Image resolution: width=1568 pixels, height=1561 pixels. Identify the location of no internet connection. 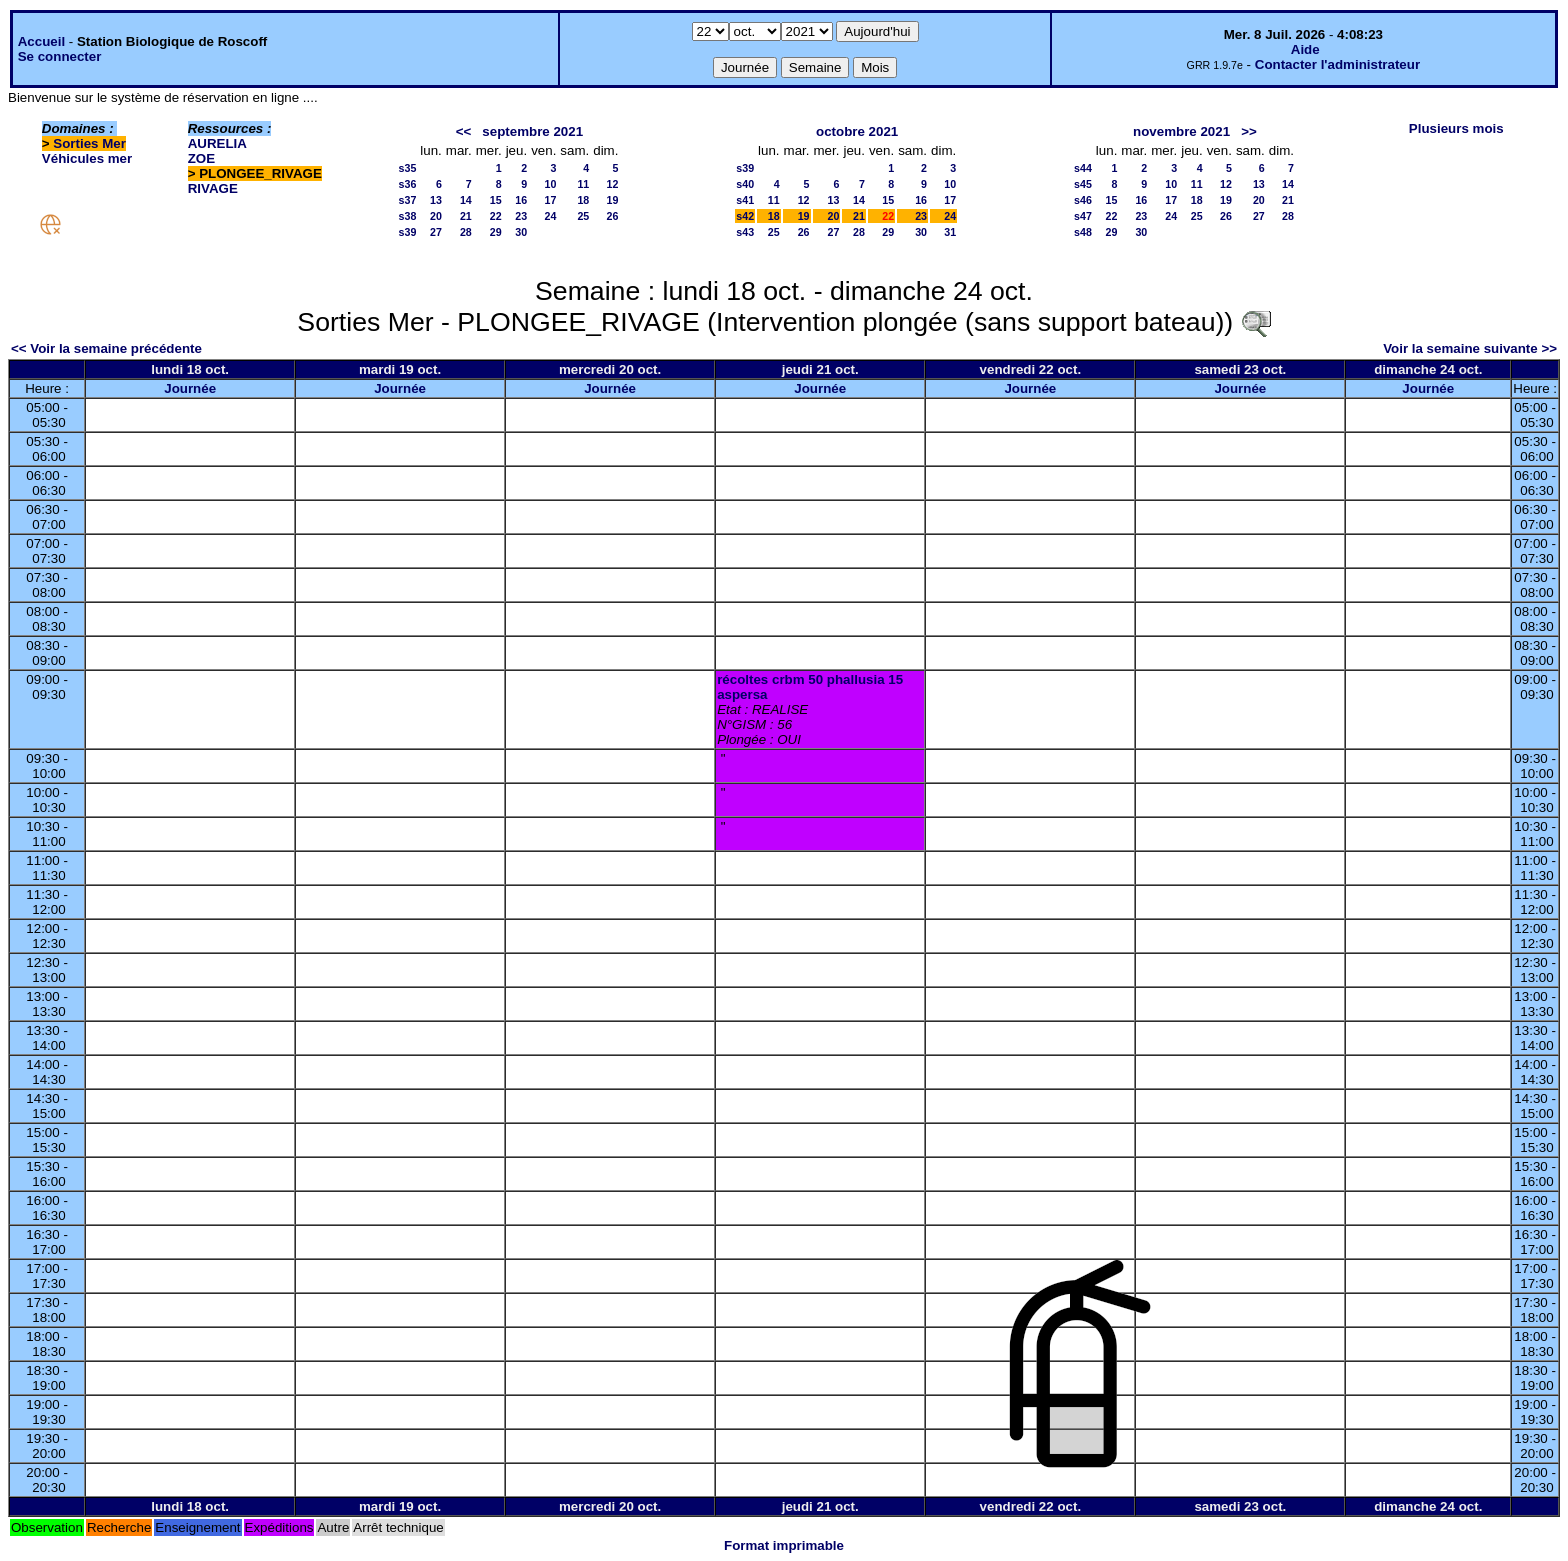
(50, 224).